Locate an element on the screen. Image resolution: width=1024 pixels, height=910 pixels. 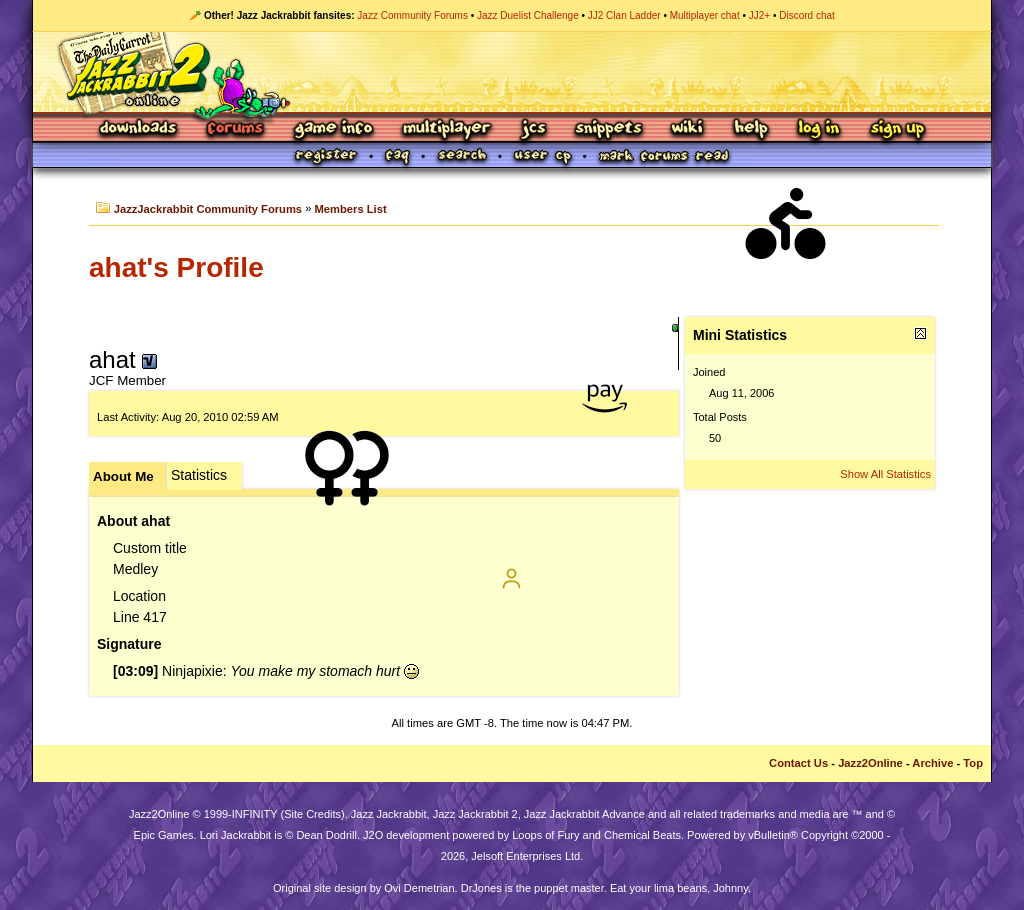
view your profile is located at coordinates (511, 578).